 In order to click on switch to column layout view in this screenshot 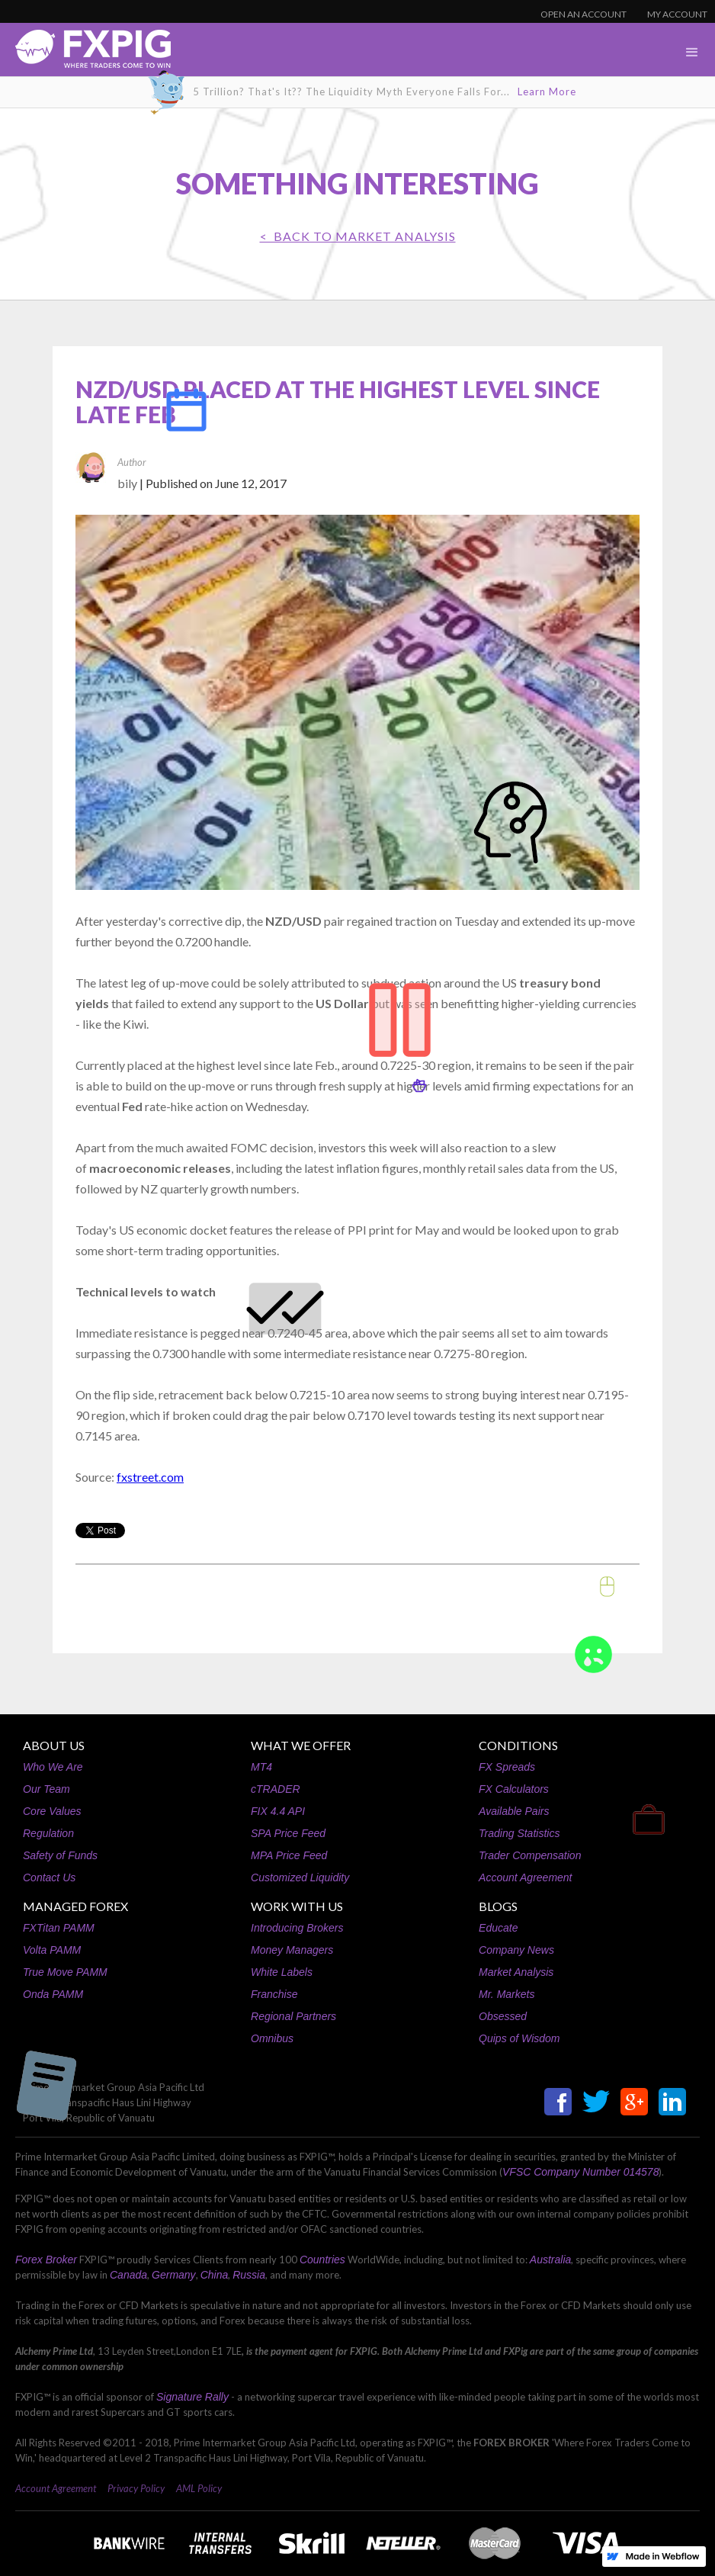, I will do `click(399, 1020)`.